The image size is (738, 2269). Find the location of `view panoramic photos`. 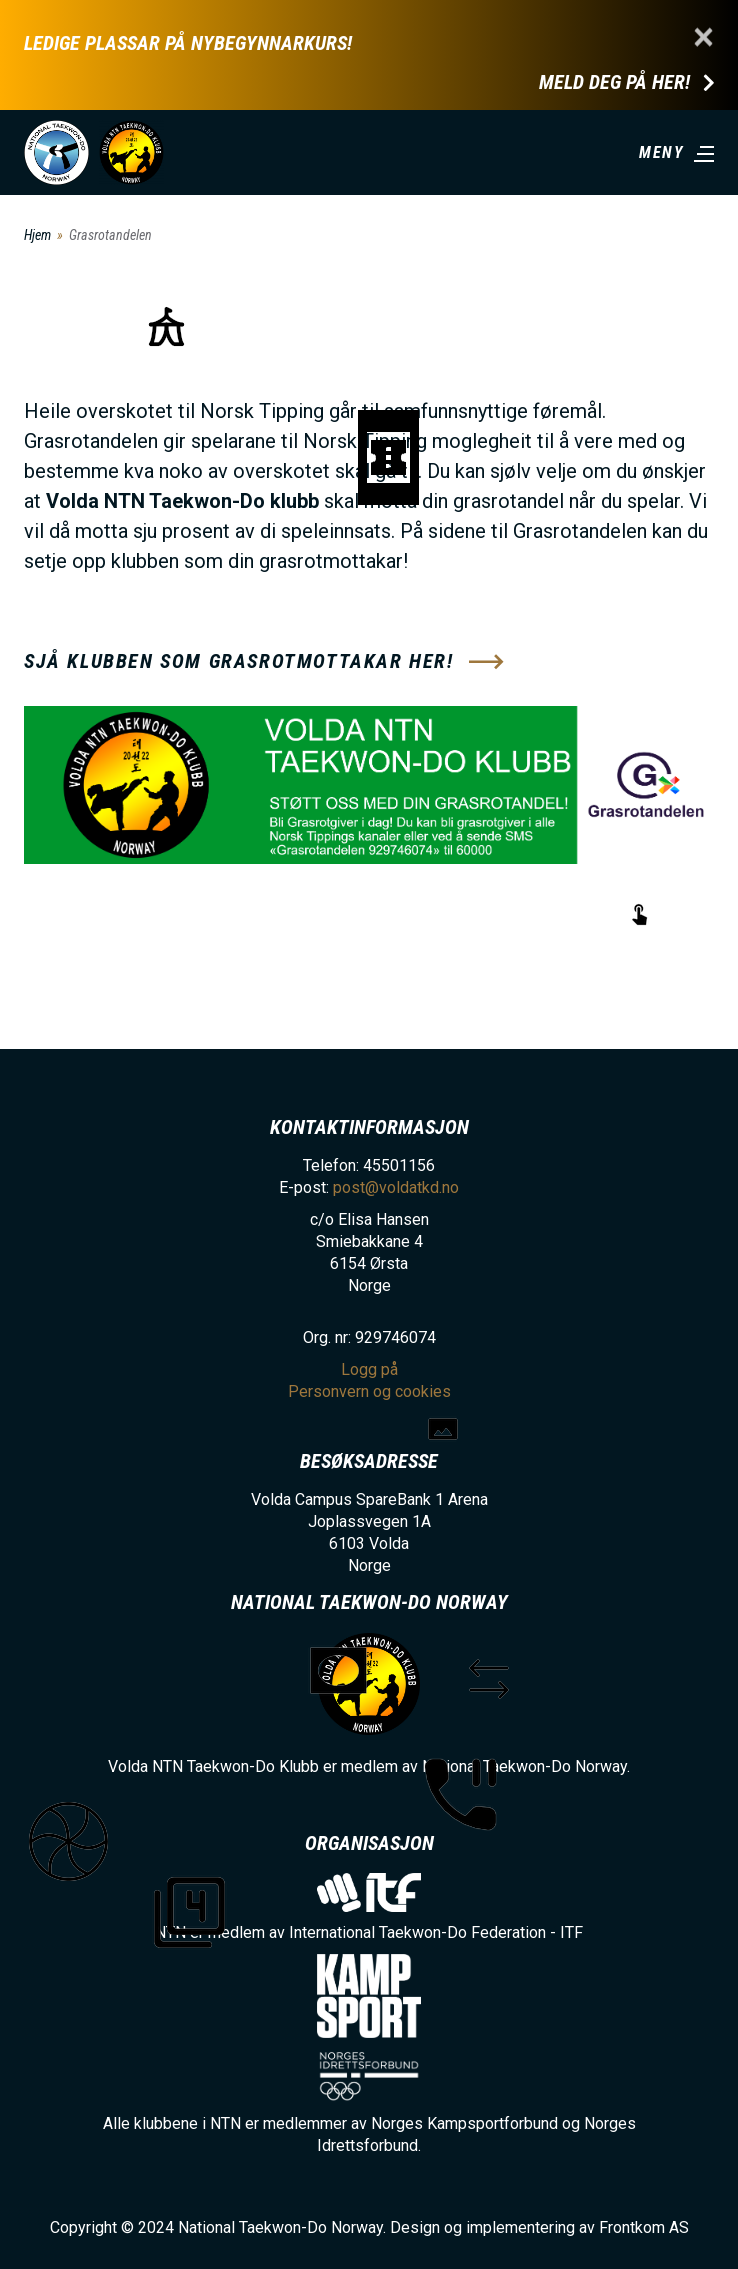

view panoramic photos is located at coordinates (443, 1429).